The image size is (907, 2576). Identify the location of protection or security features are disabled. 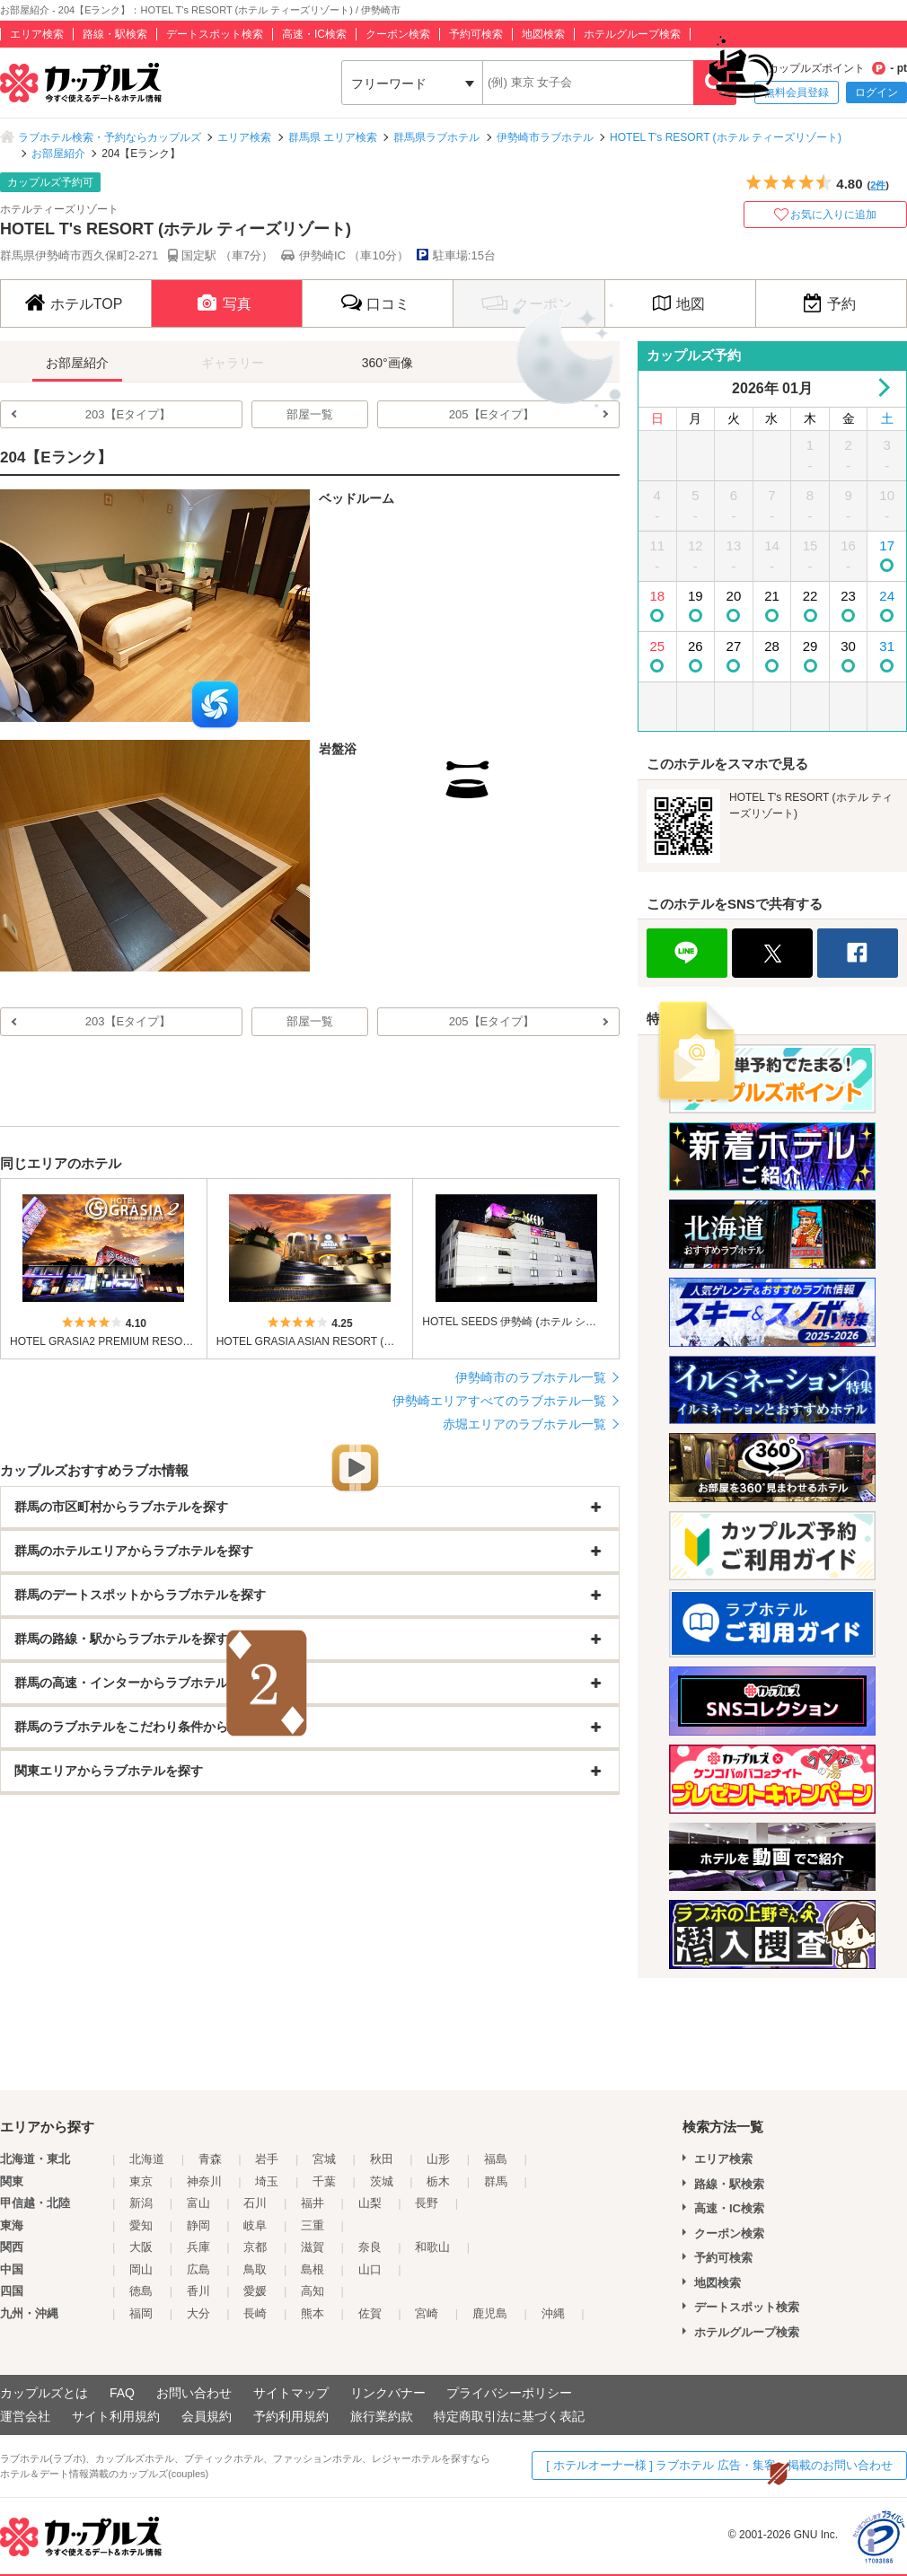
(779, 2474).